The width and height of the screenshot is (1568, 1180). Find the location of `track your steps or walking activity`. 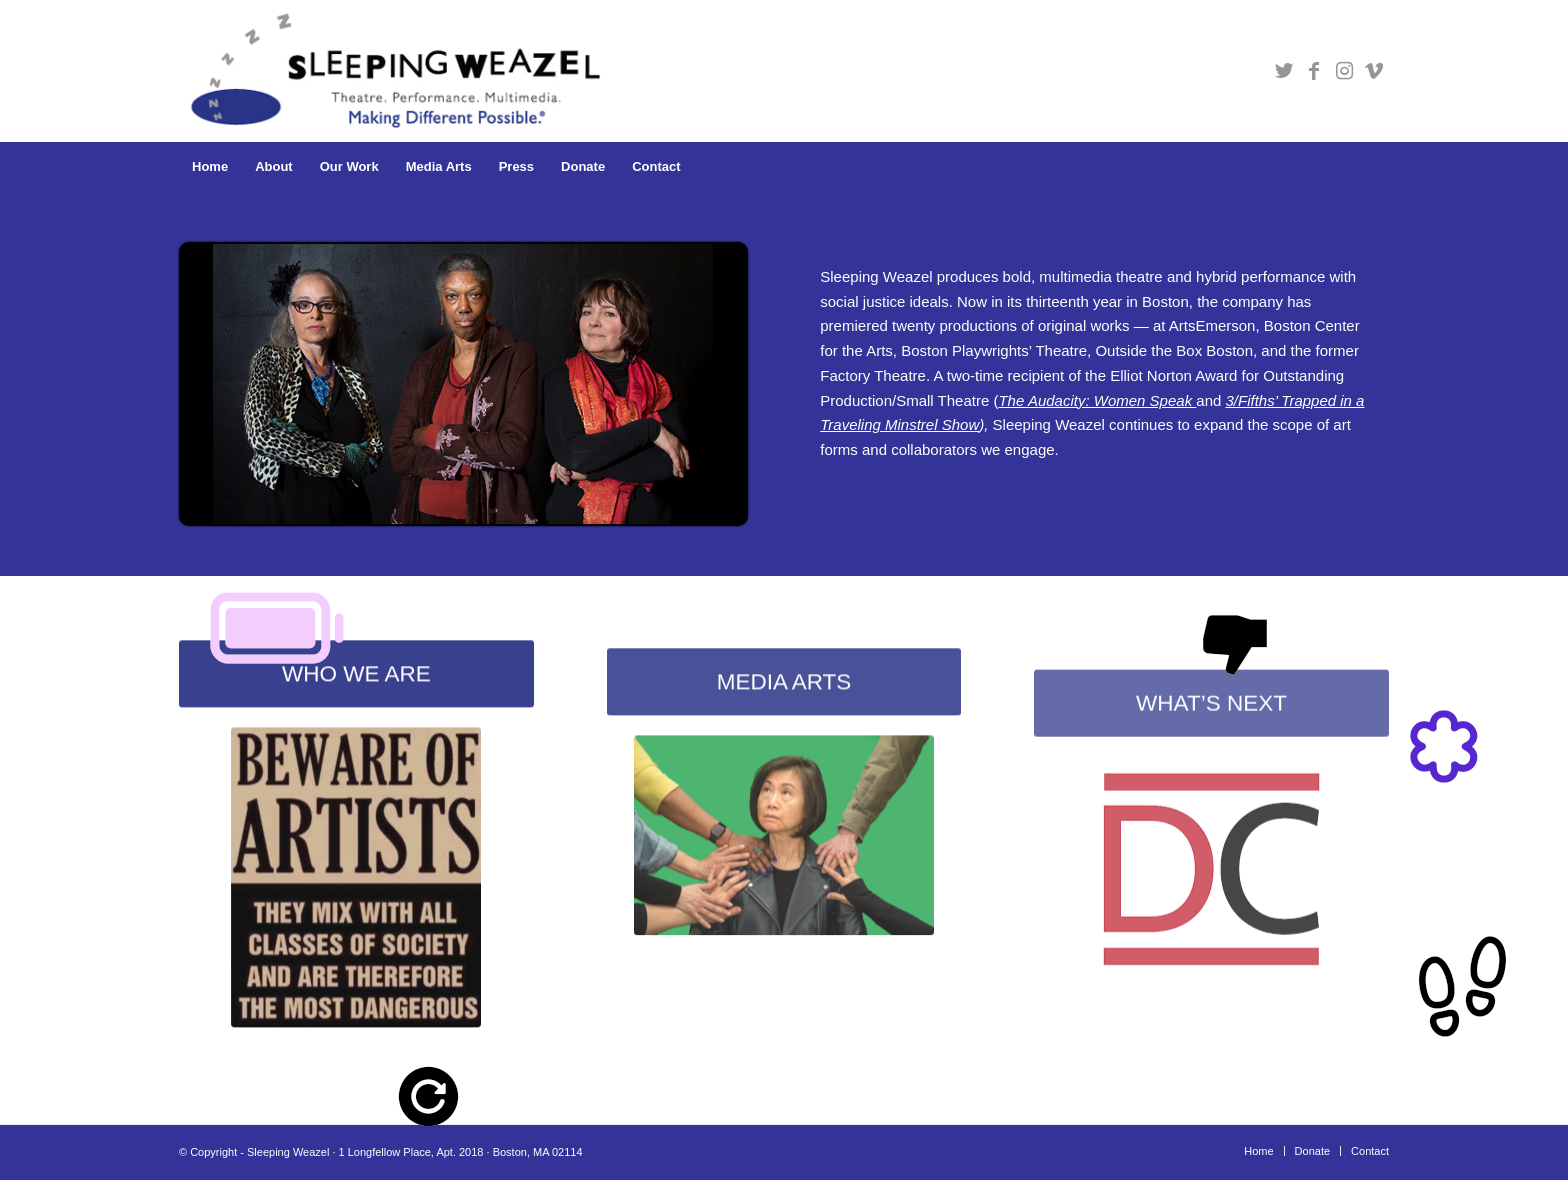

track your steps or walking activity is located at coordinates (1462, 986).